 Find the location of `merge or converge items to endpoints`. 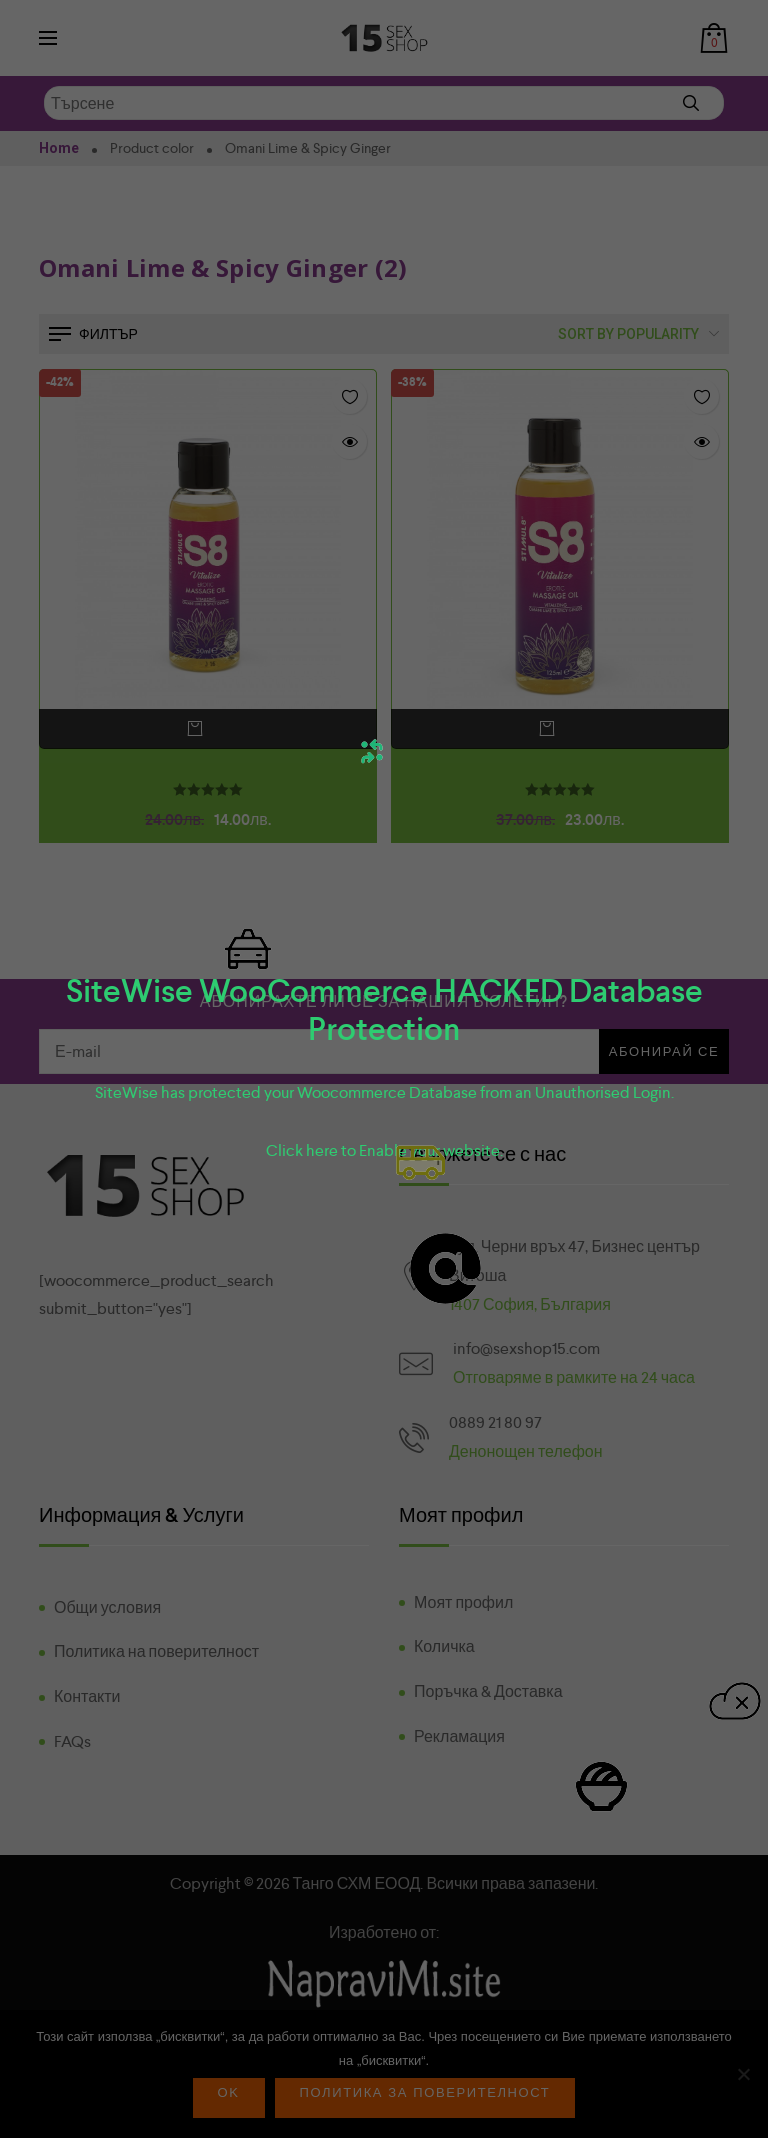

merge or converge items to endpoints is located at coordinates (372, 752).